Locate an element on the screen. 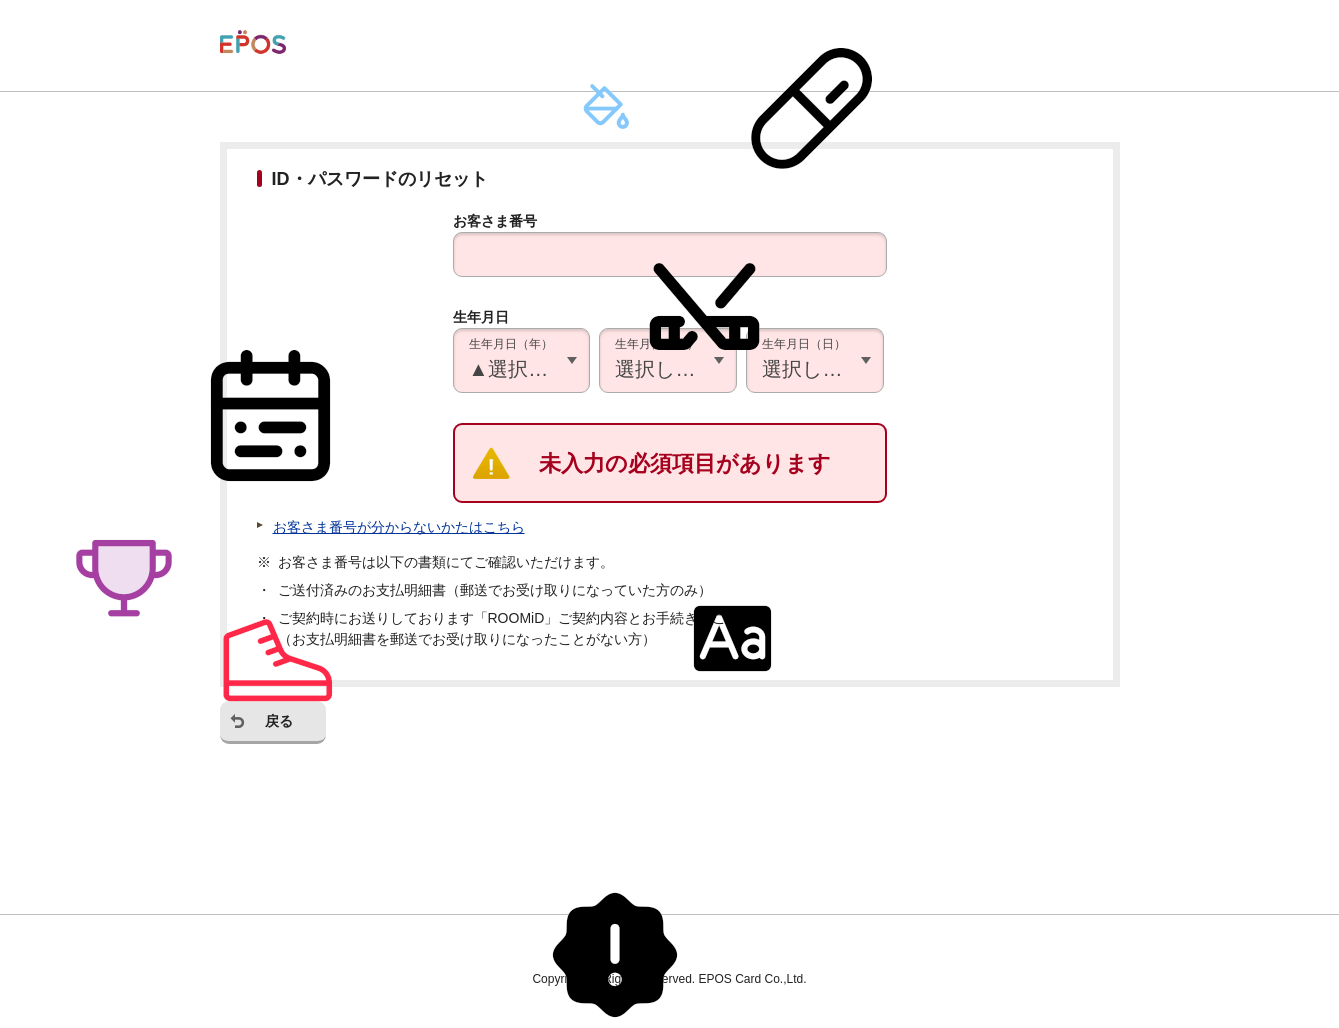 This screenshot has height=1028, width=1339. browse footwear or shoe products is located at coordinates (272, 664).